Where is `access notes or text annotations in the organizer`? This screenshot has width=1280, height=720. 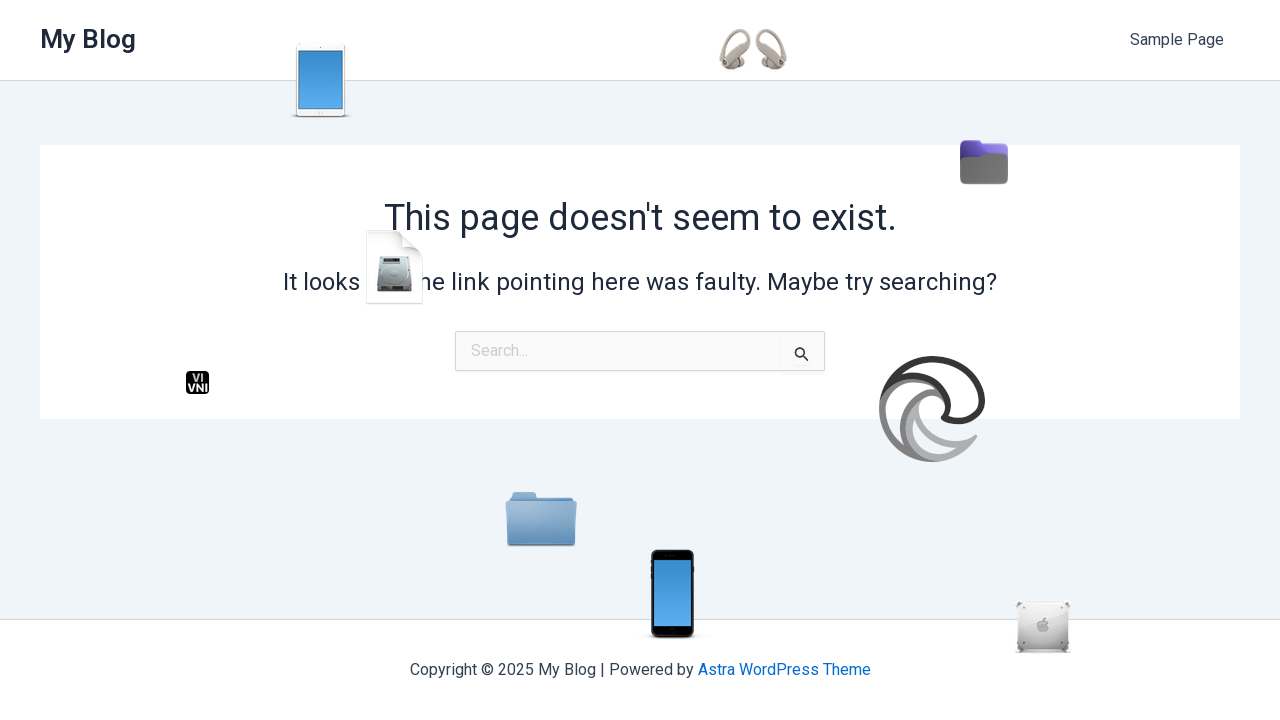 access notes or text annotations in the organizer is located at coordinates (541, 521).